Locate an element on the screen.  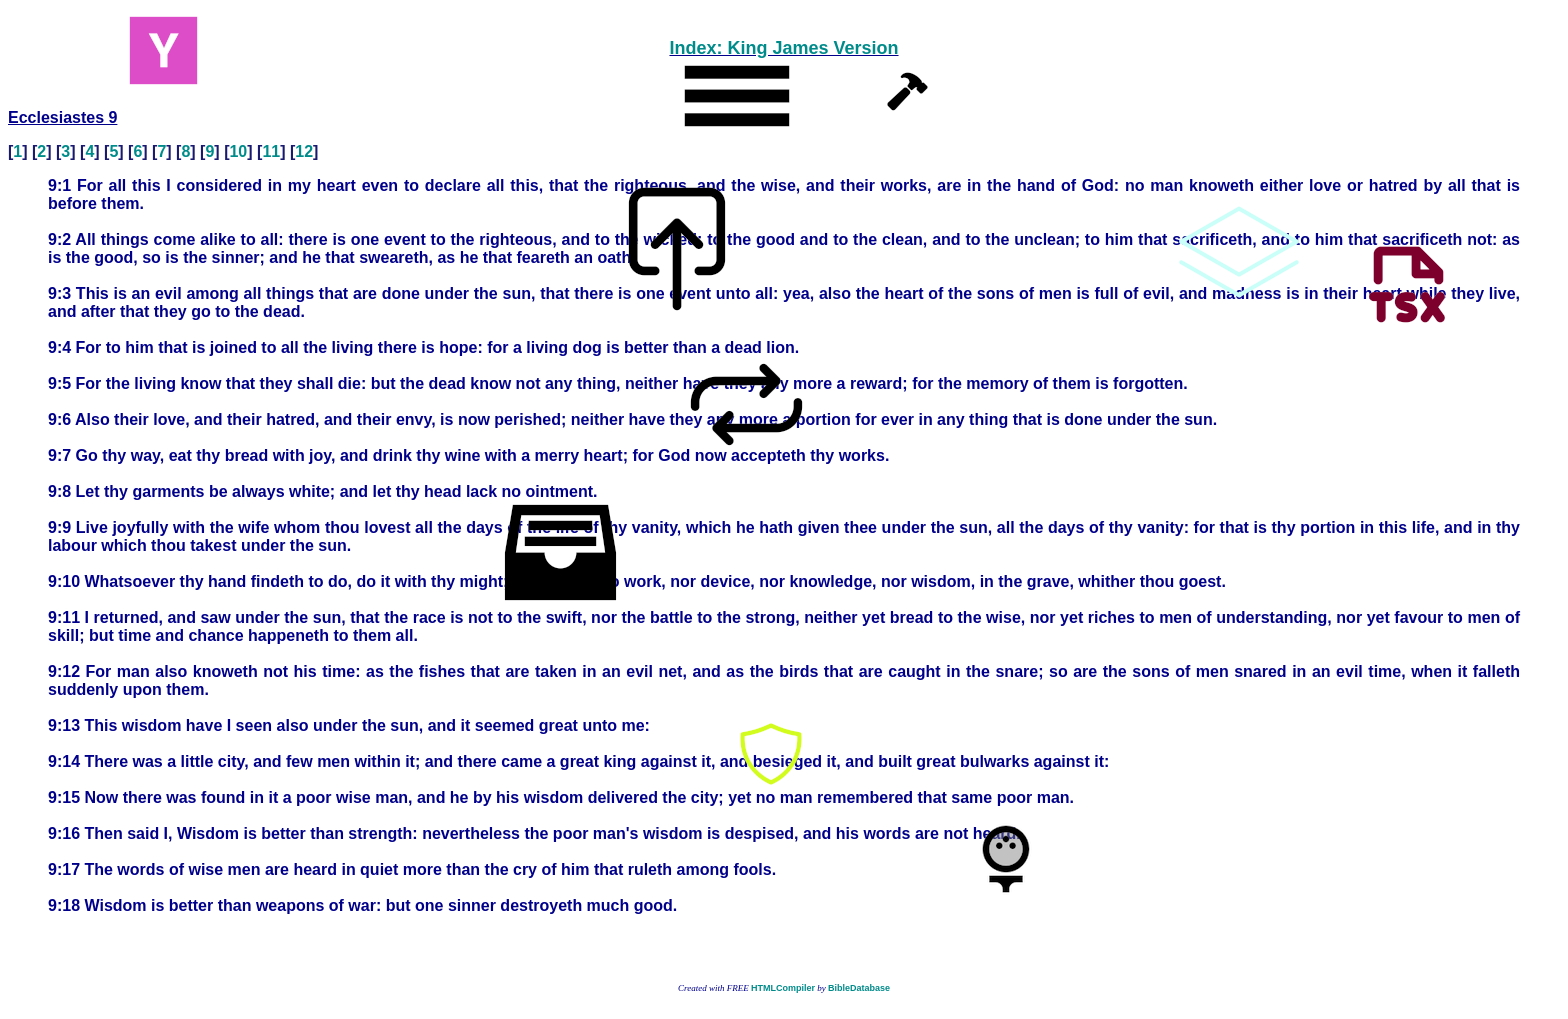
enable repeat mode for playback is located at coordinates (746, 404).